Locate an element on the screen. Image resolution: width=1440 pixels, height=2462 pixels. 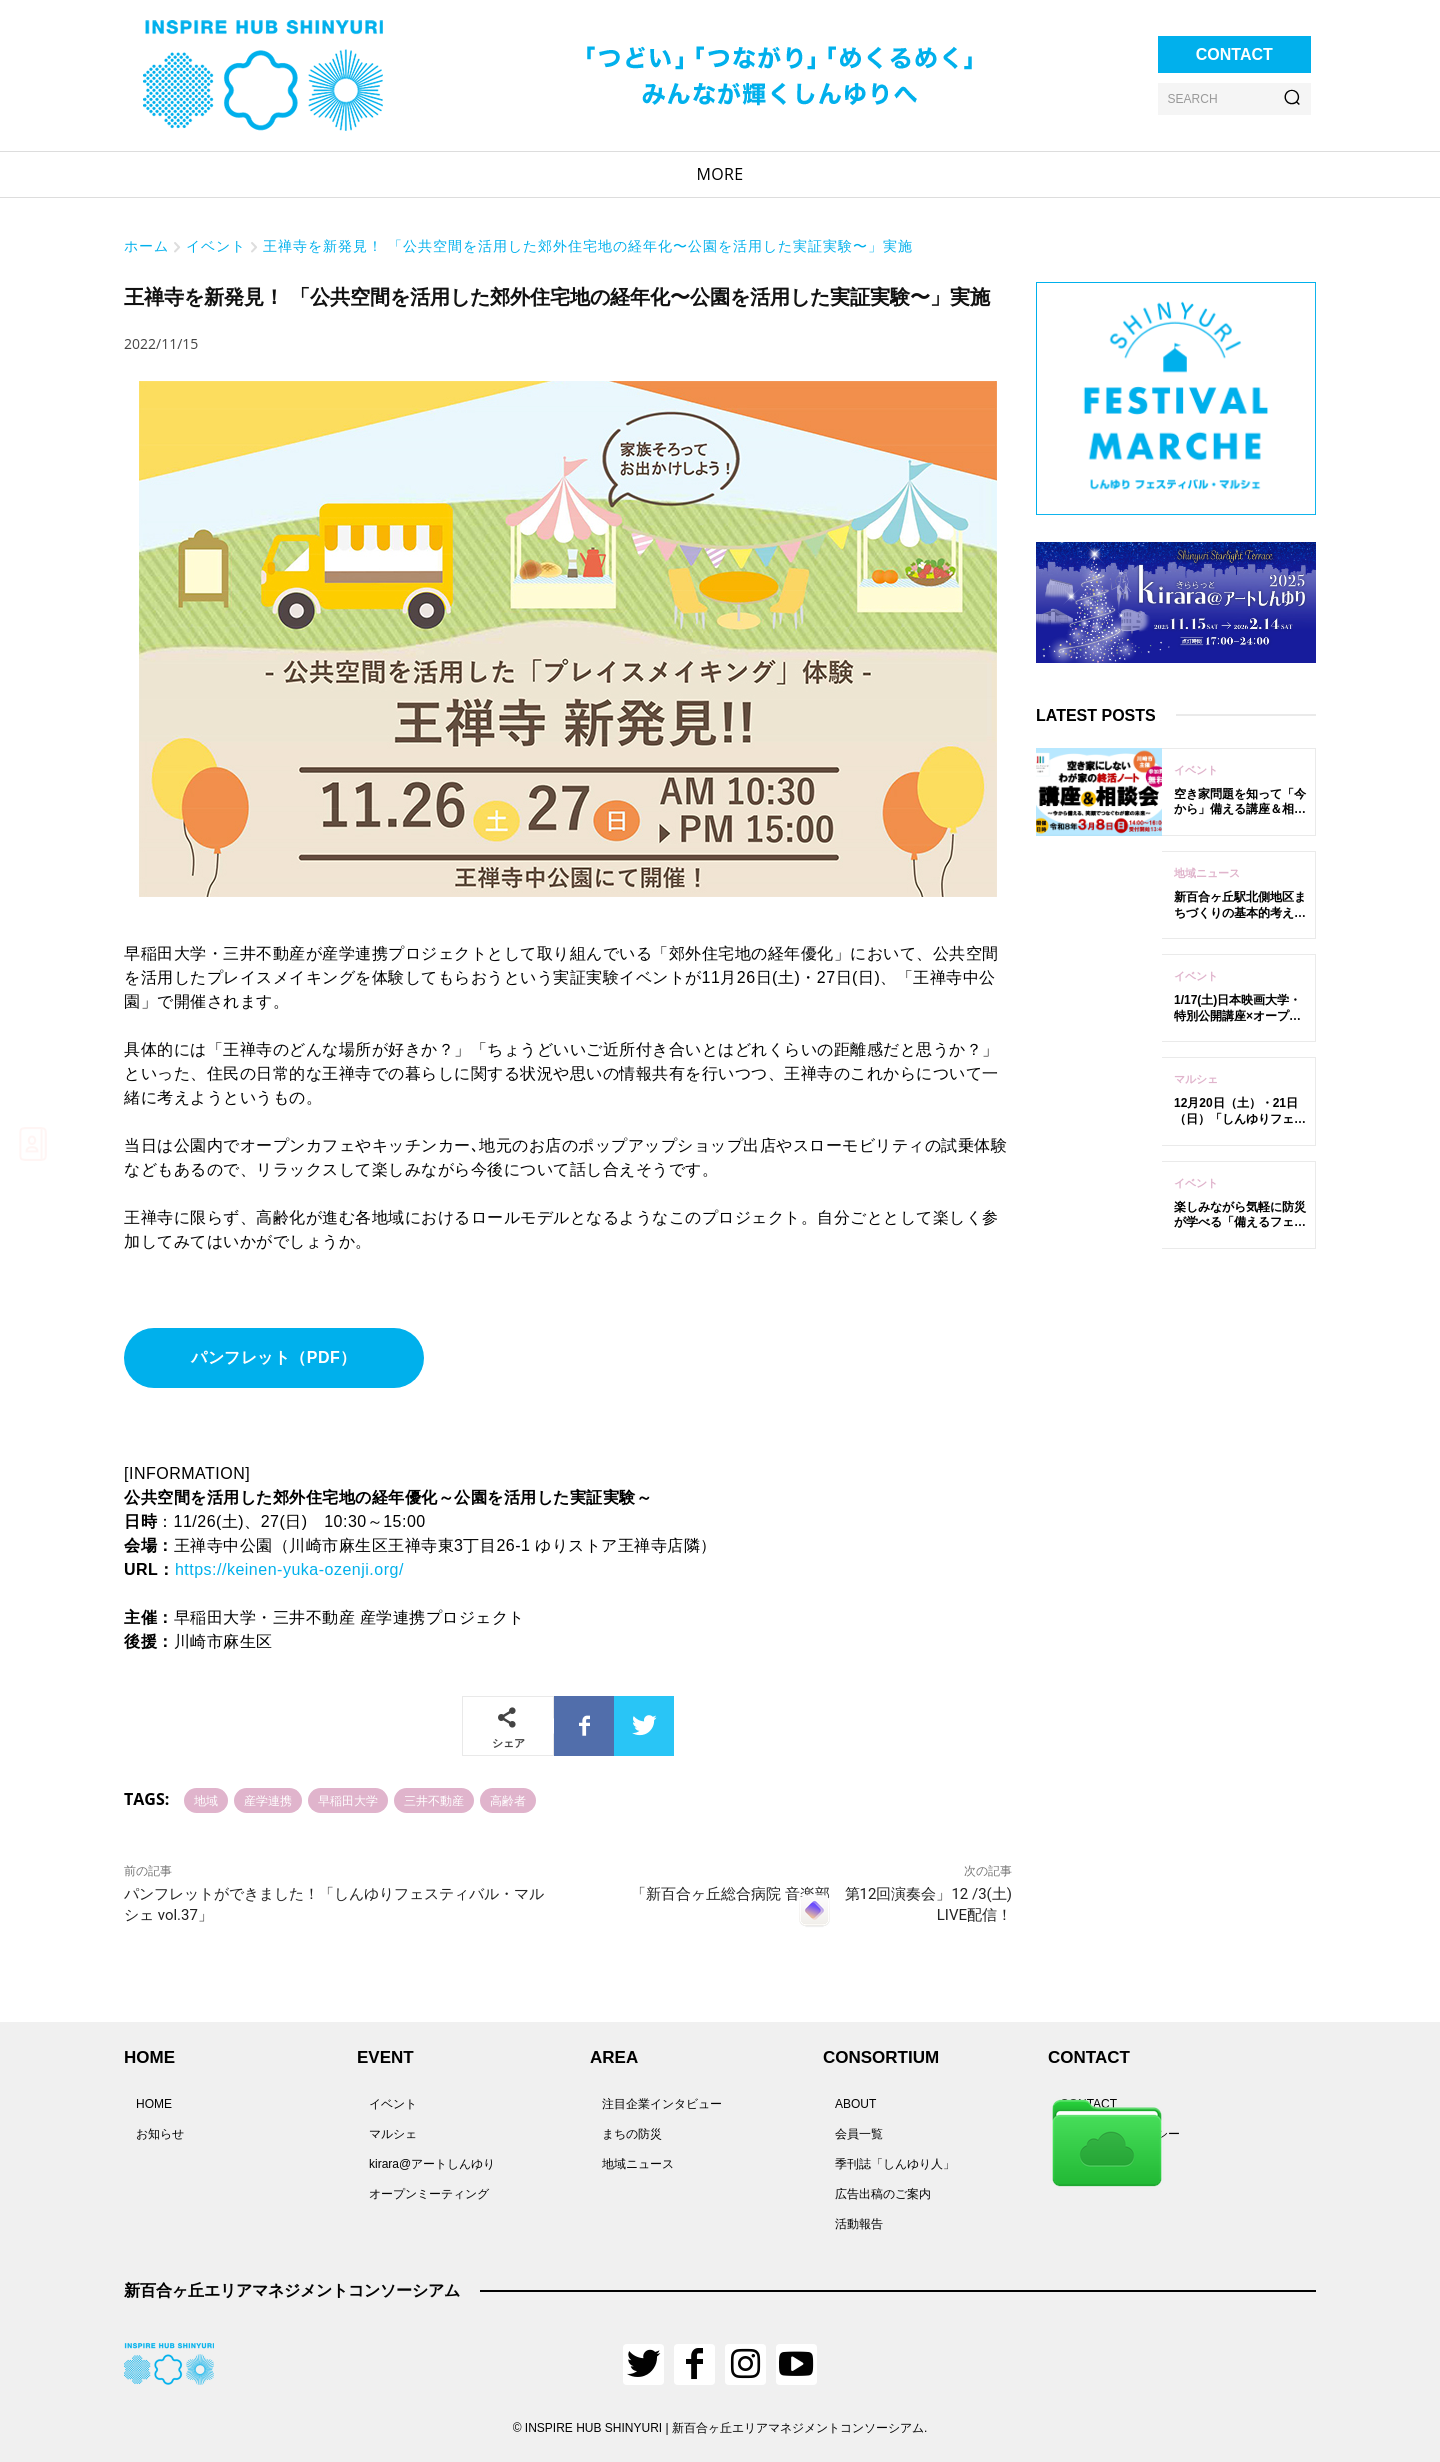
open contacts app is located at coordinates (32, 1144).